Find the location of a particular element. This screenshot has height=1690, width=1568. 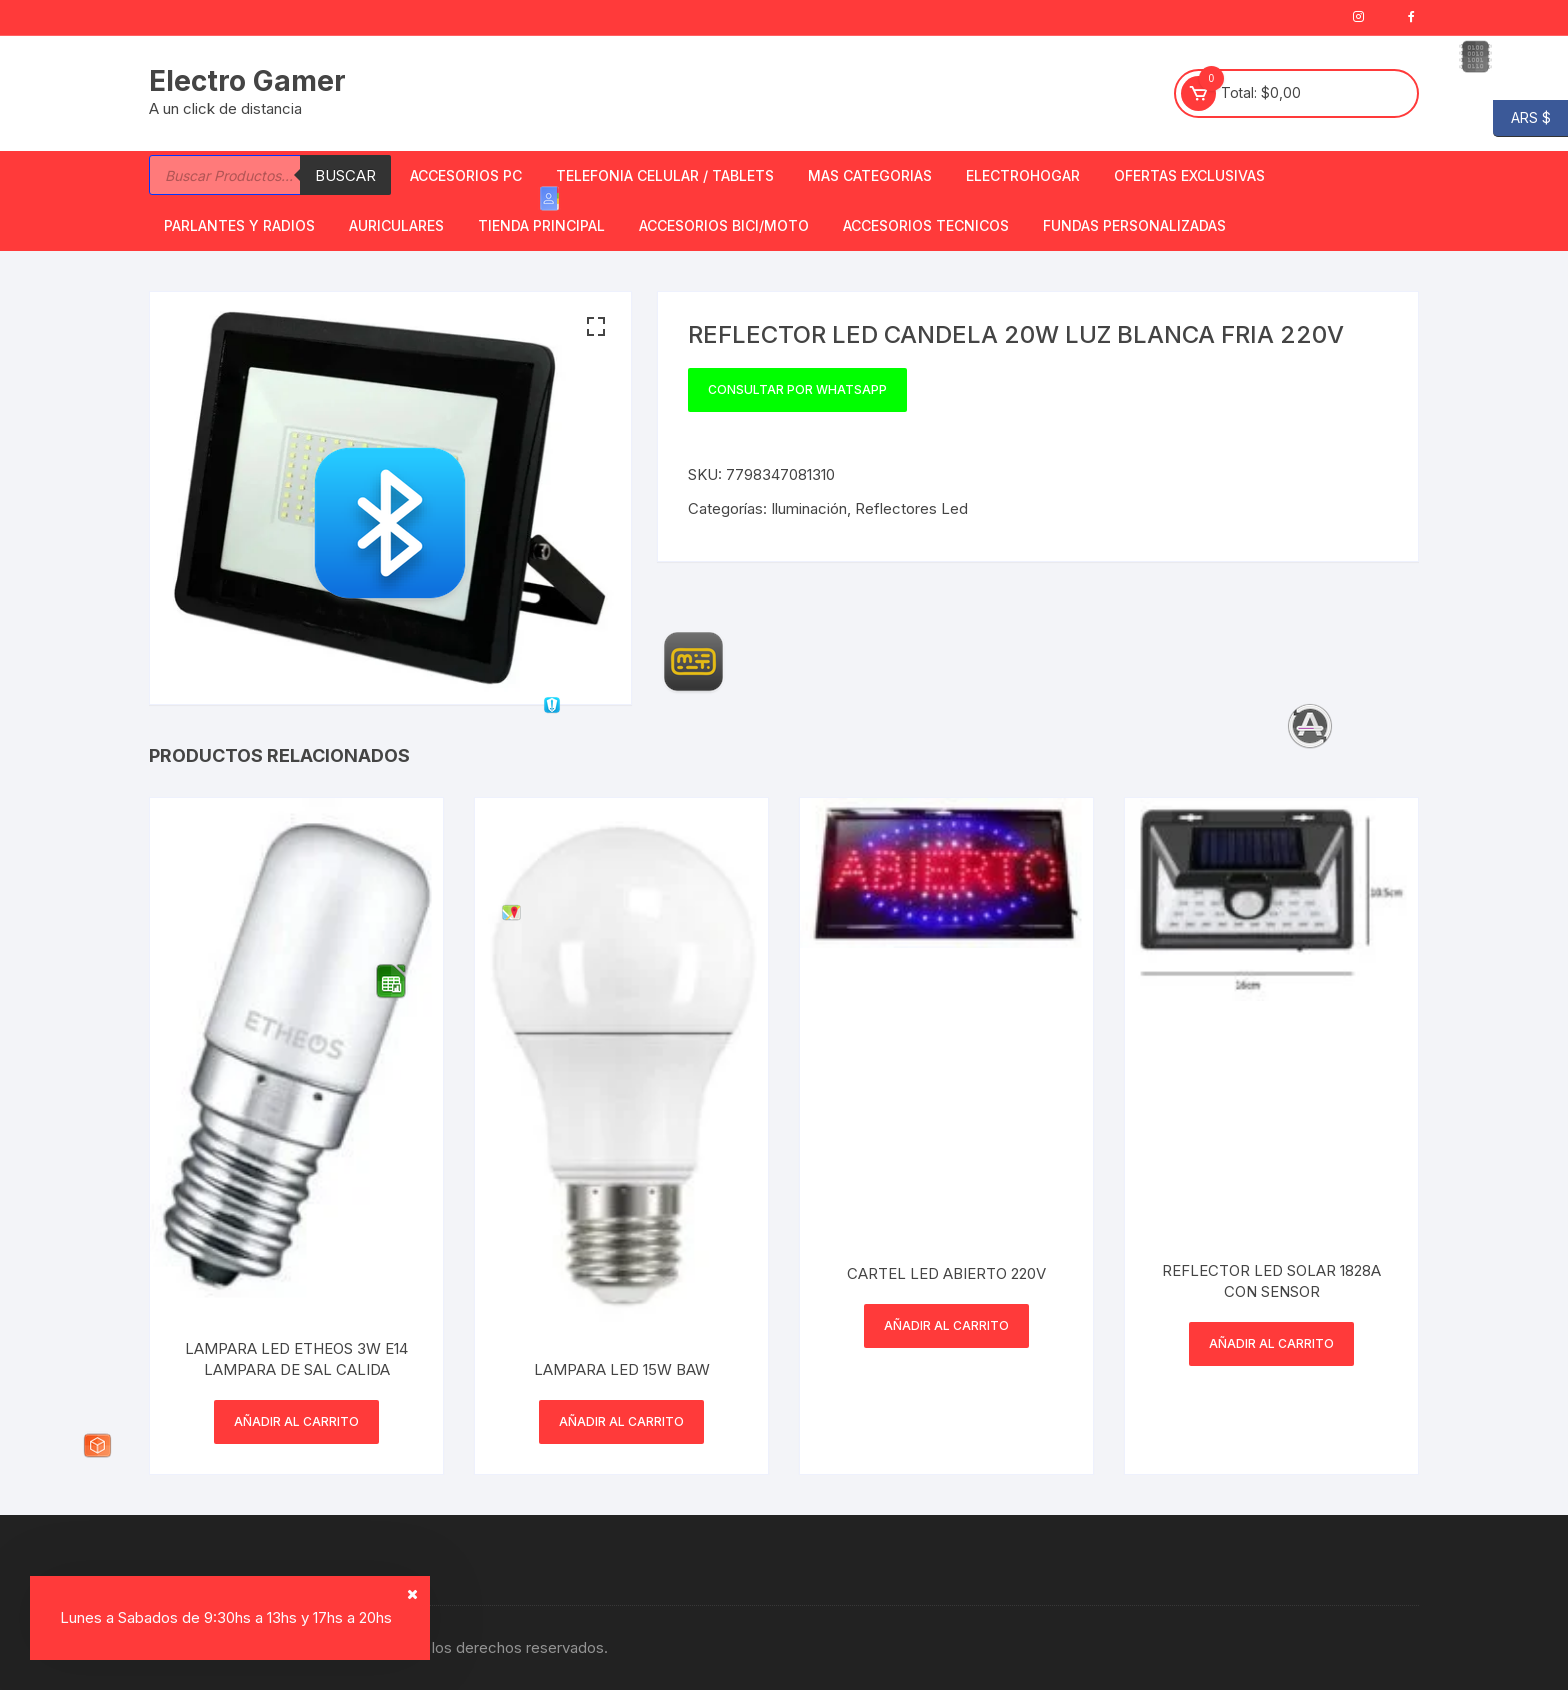

open heroic games launcher is located at coordinates (552, 705).